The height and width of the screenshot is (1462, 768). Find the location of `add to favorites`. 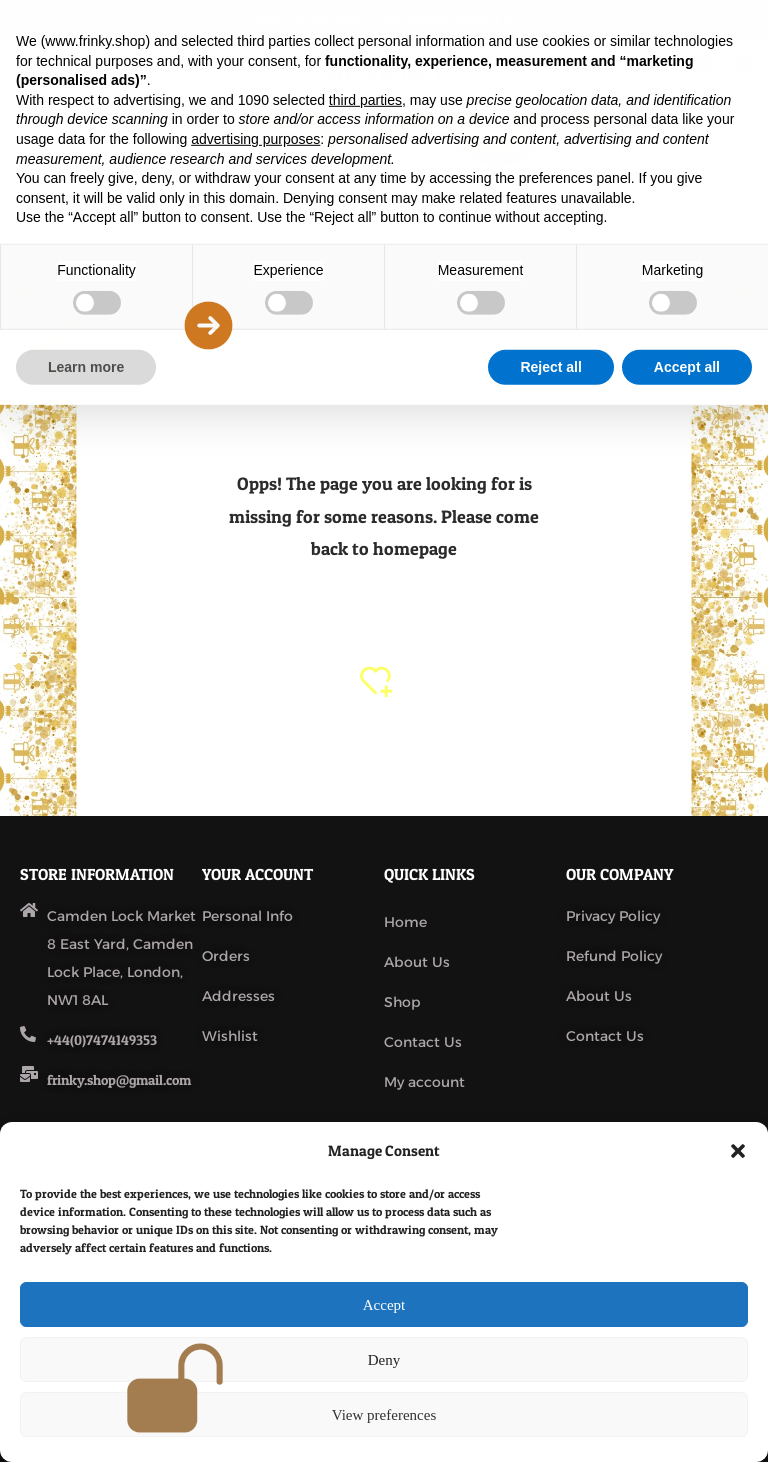

add to favorites is located at coordinates (375, 680).